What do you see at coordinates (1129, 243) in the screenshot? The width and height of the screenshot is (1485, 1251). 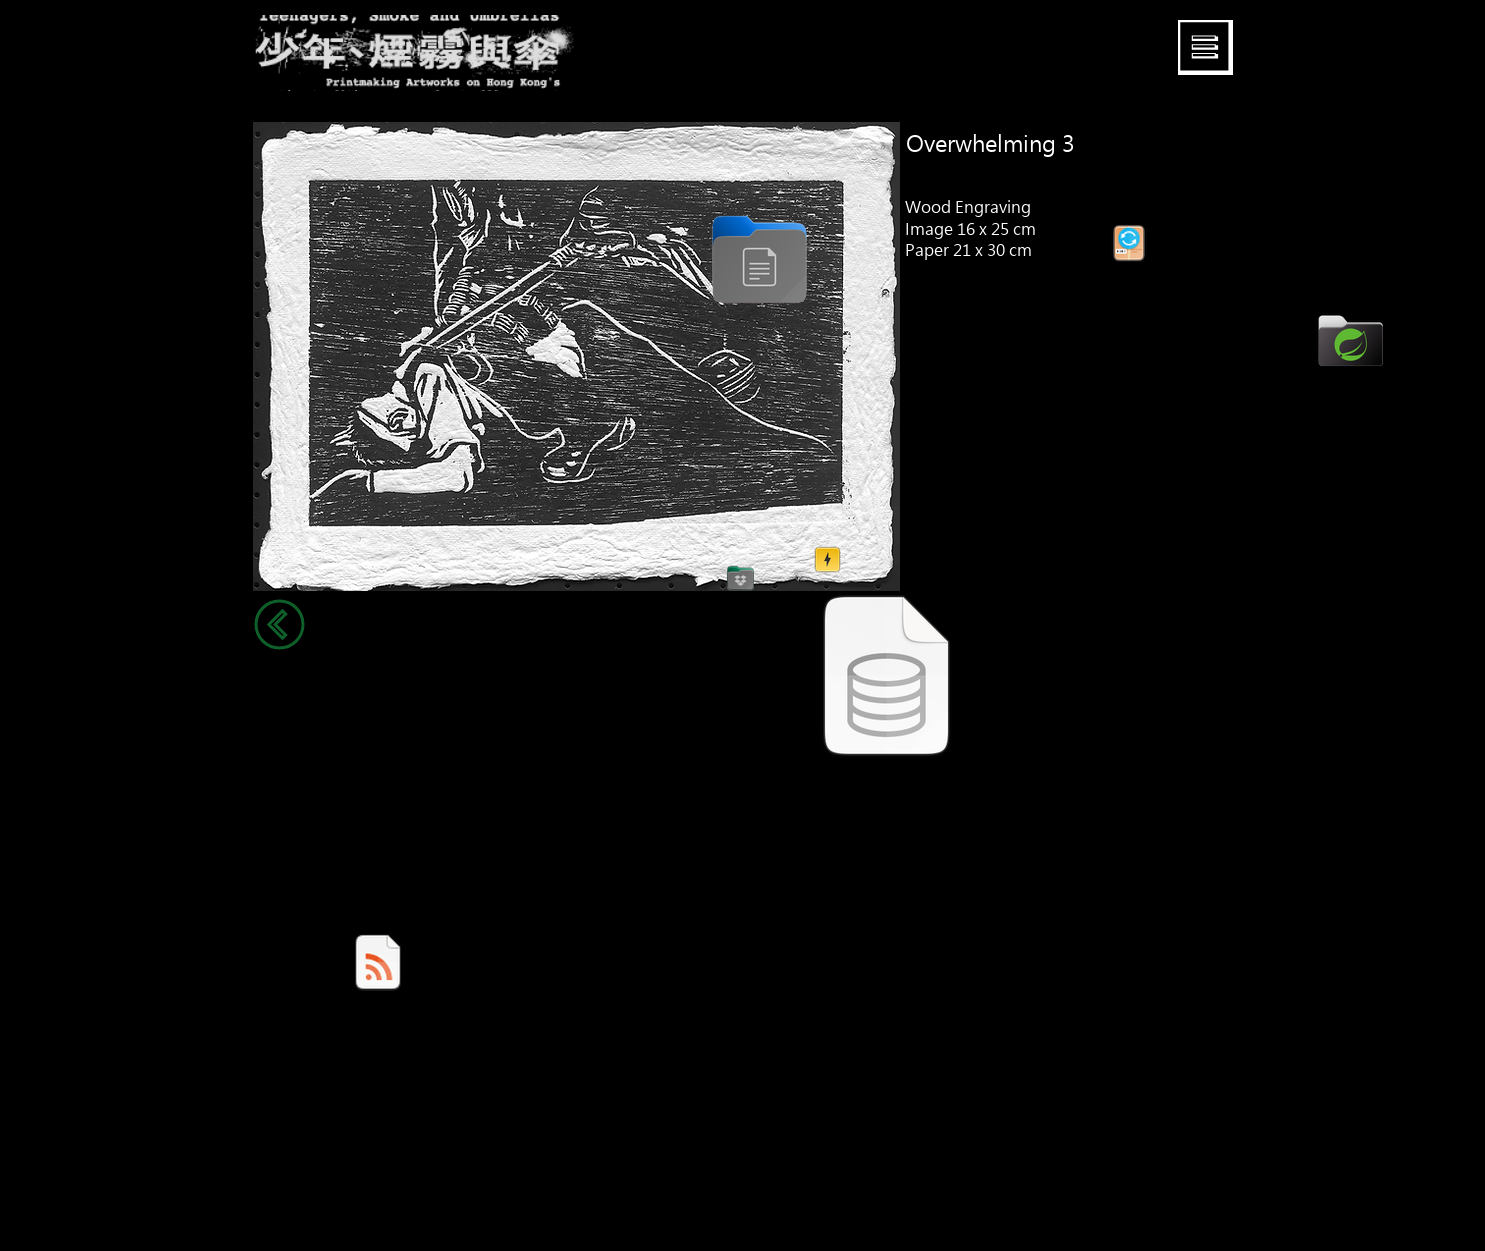 I see `system package updates available` at bounding box center [1129, 243].